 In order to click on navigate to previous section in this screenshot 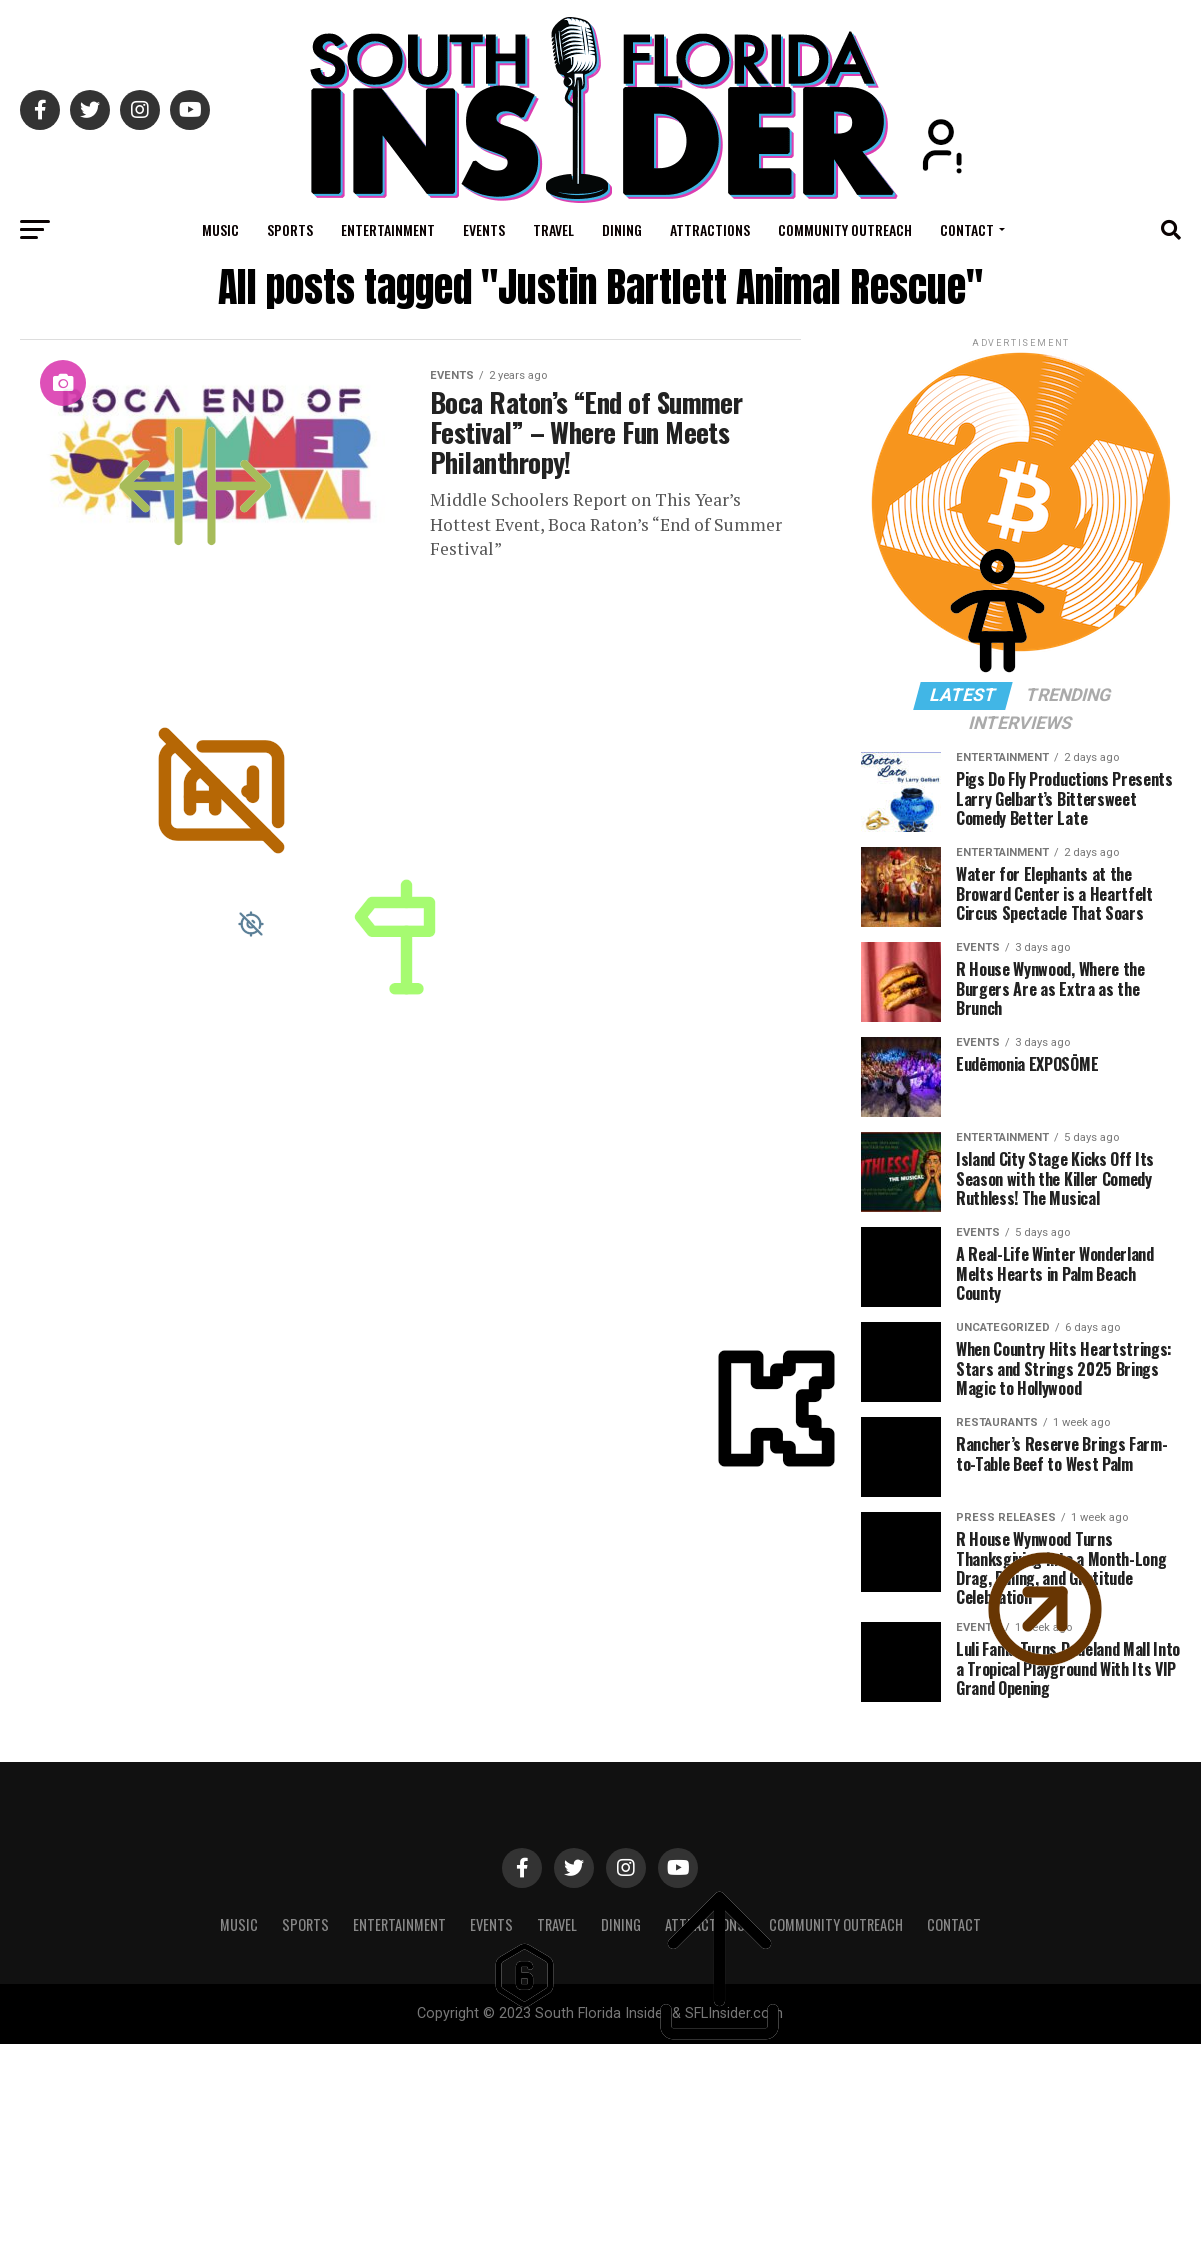, I will do `click(395, 937)`.